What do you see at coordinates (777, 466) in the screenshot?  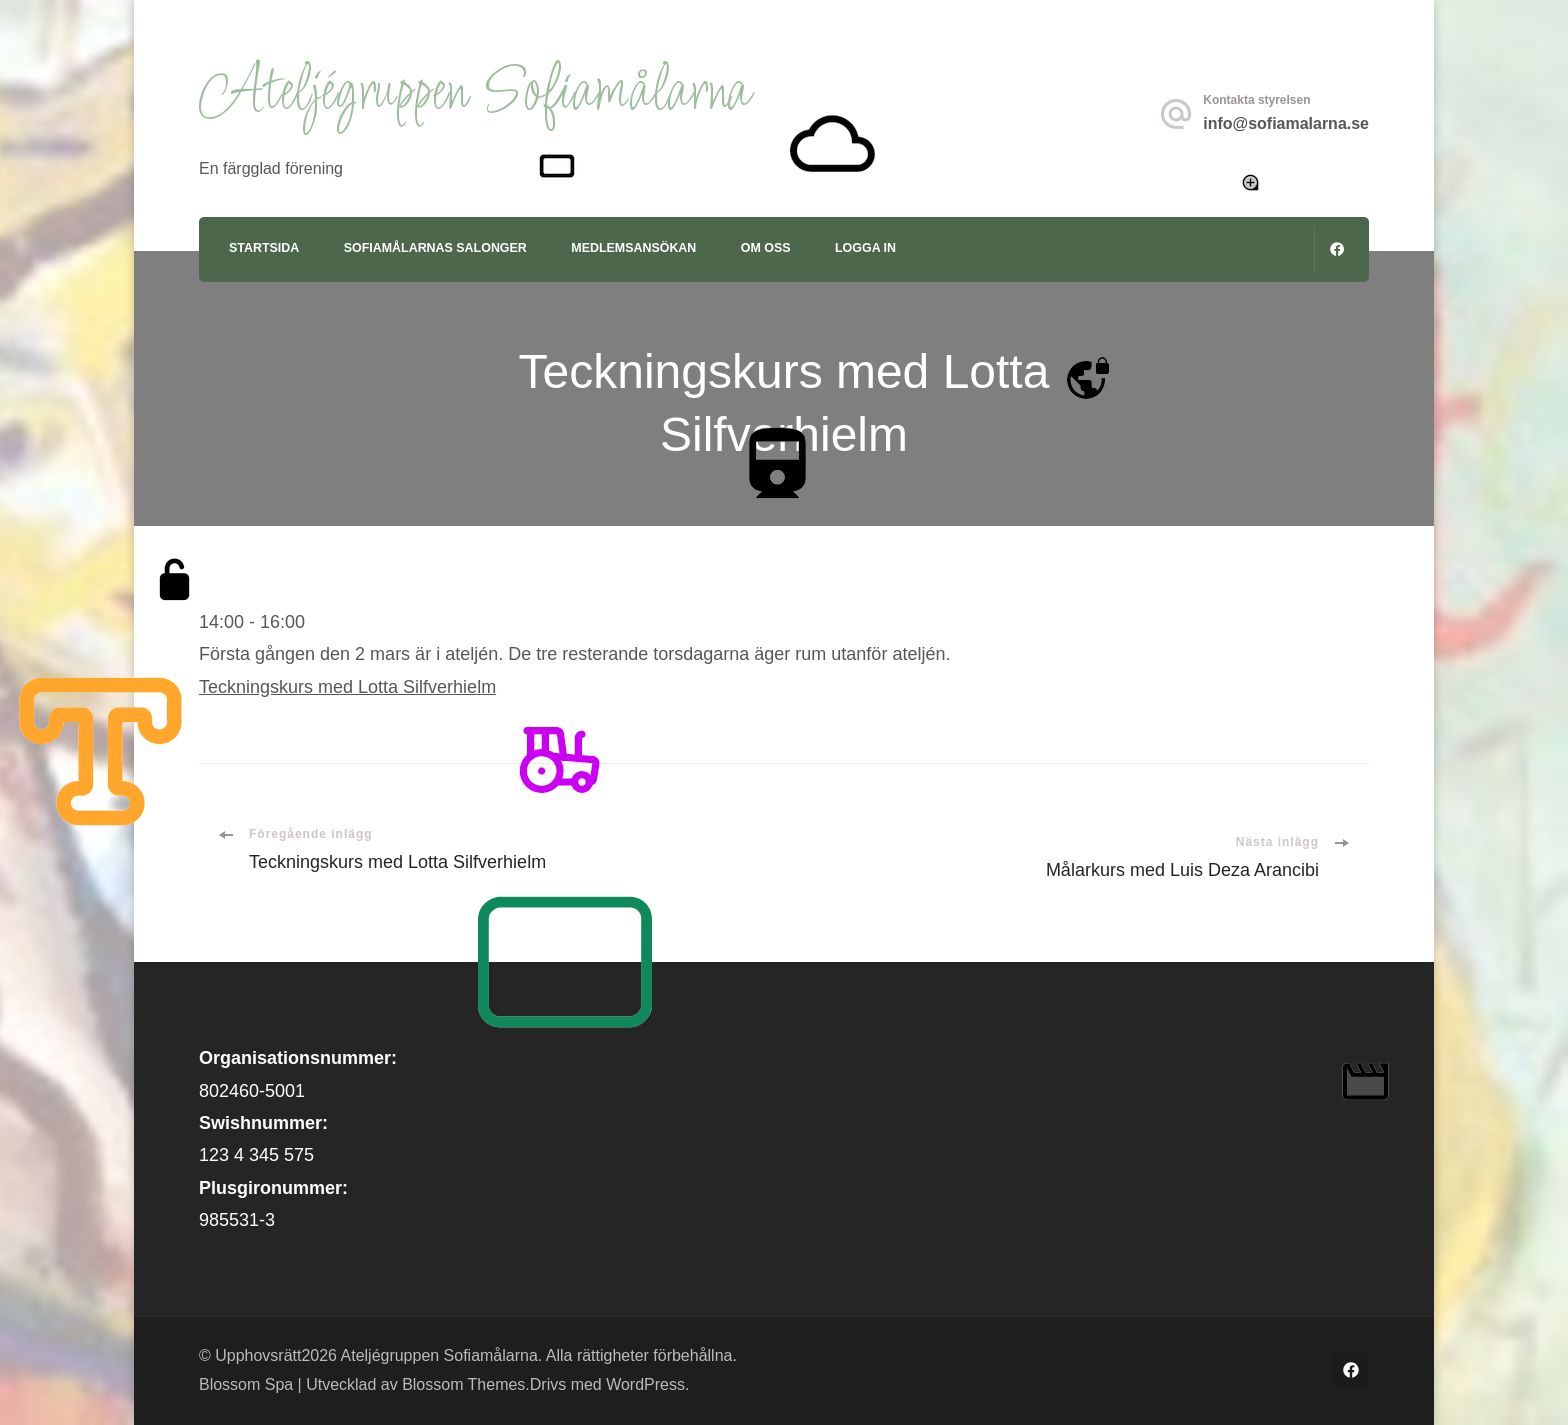 I see `get train or railway directions` at bounding box center [777, 466].